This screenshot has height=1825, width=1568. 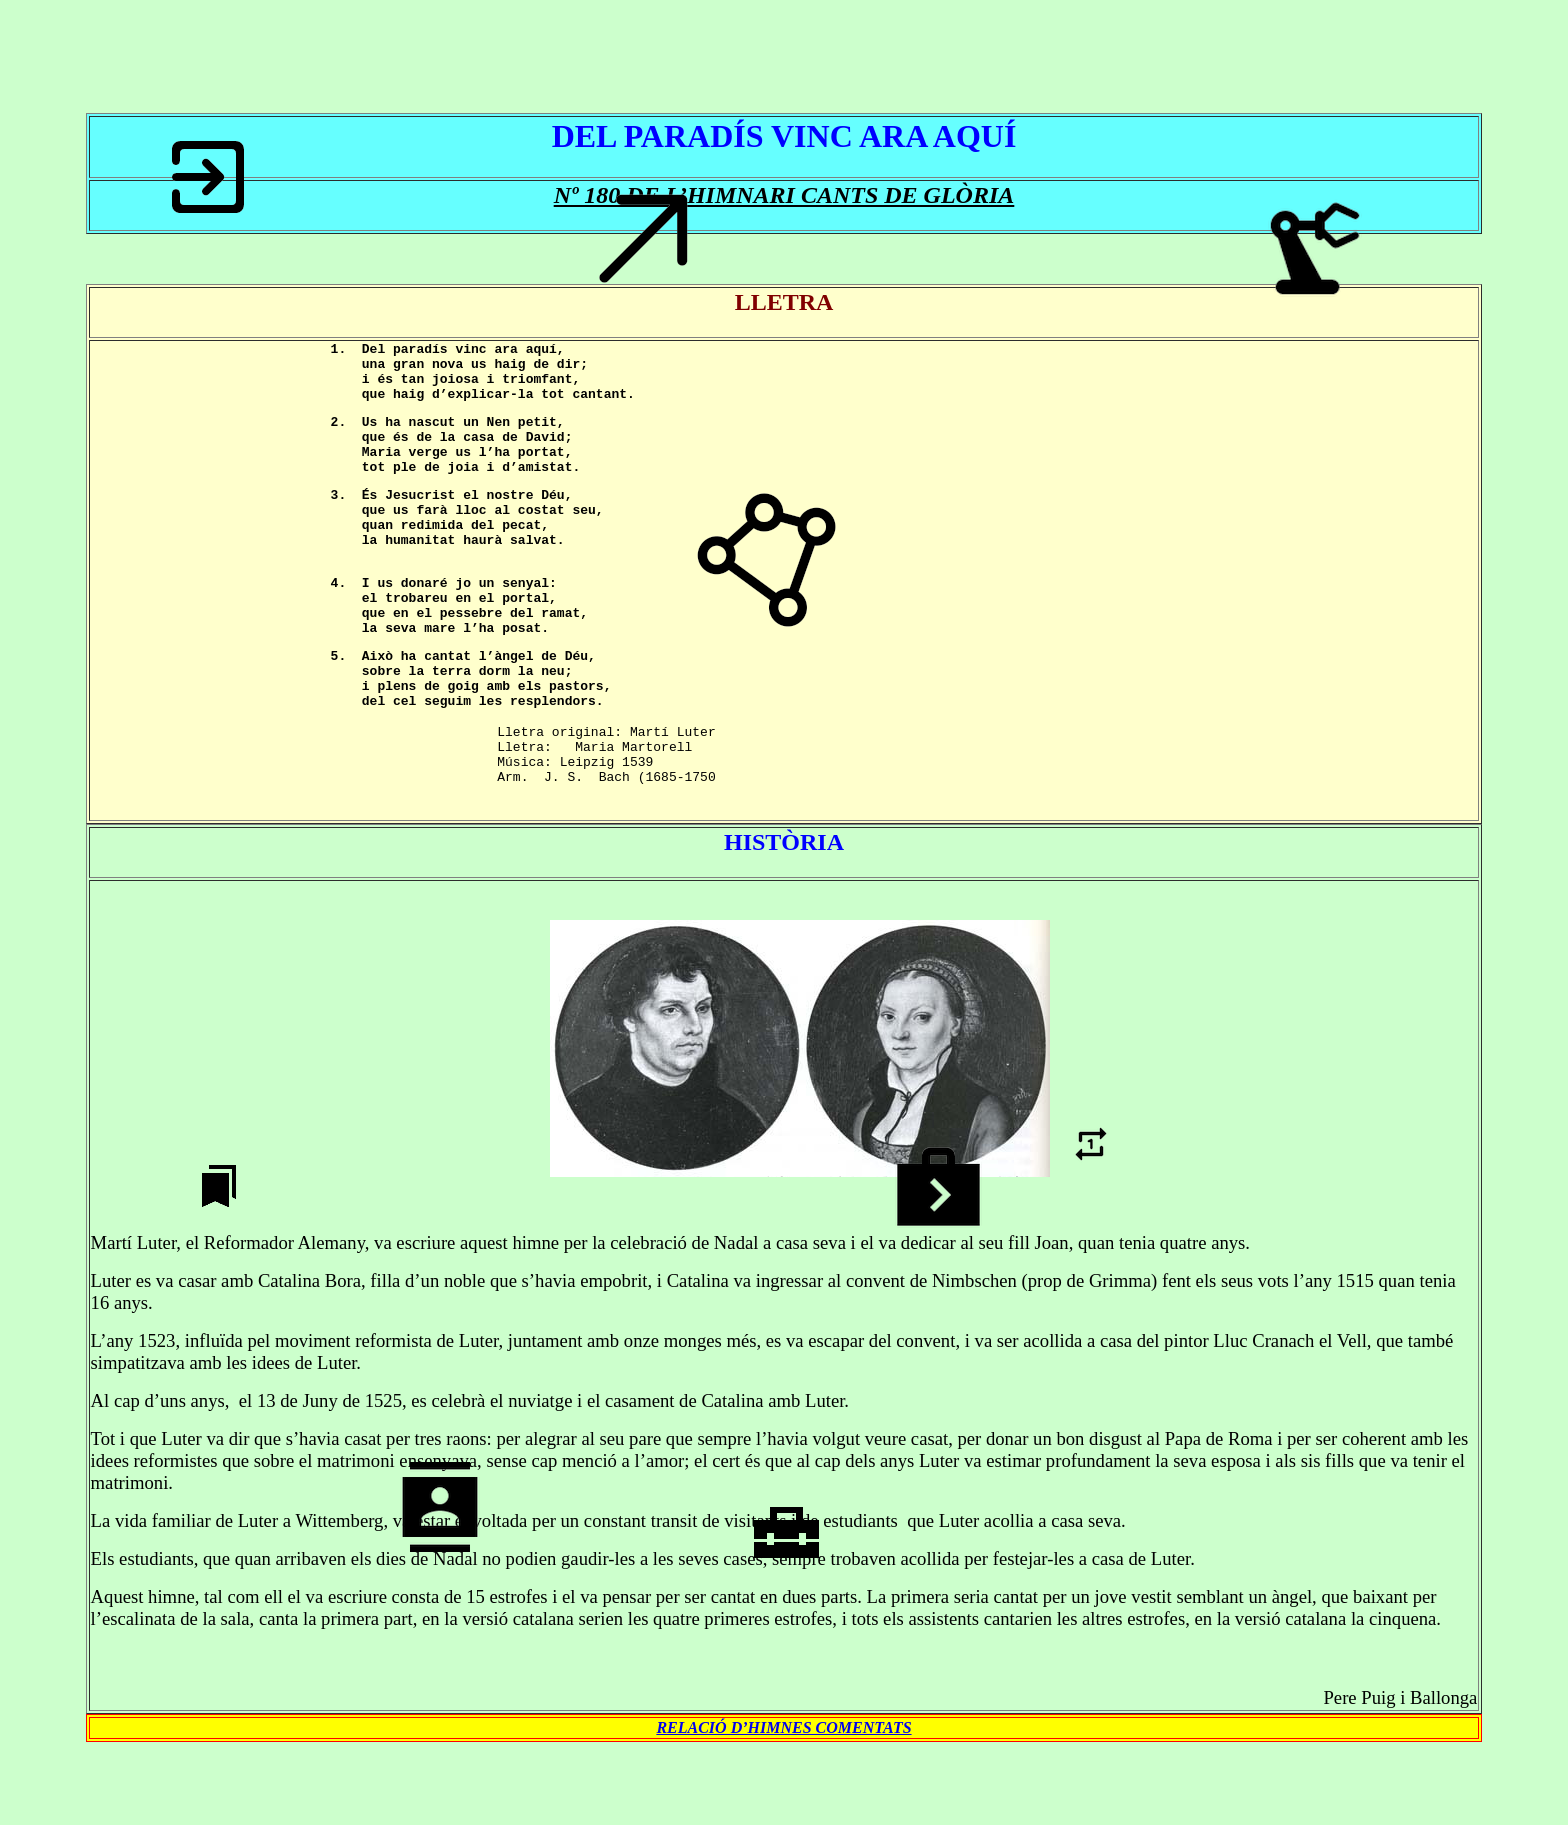 I want to click on repeat the current track once, so click(x=1091, y=1144).